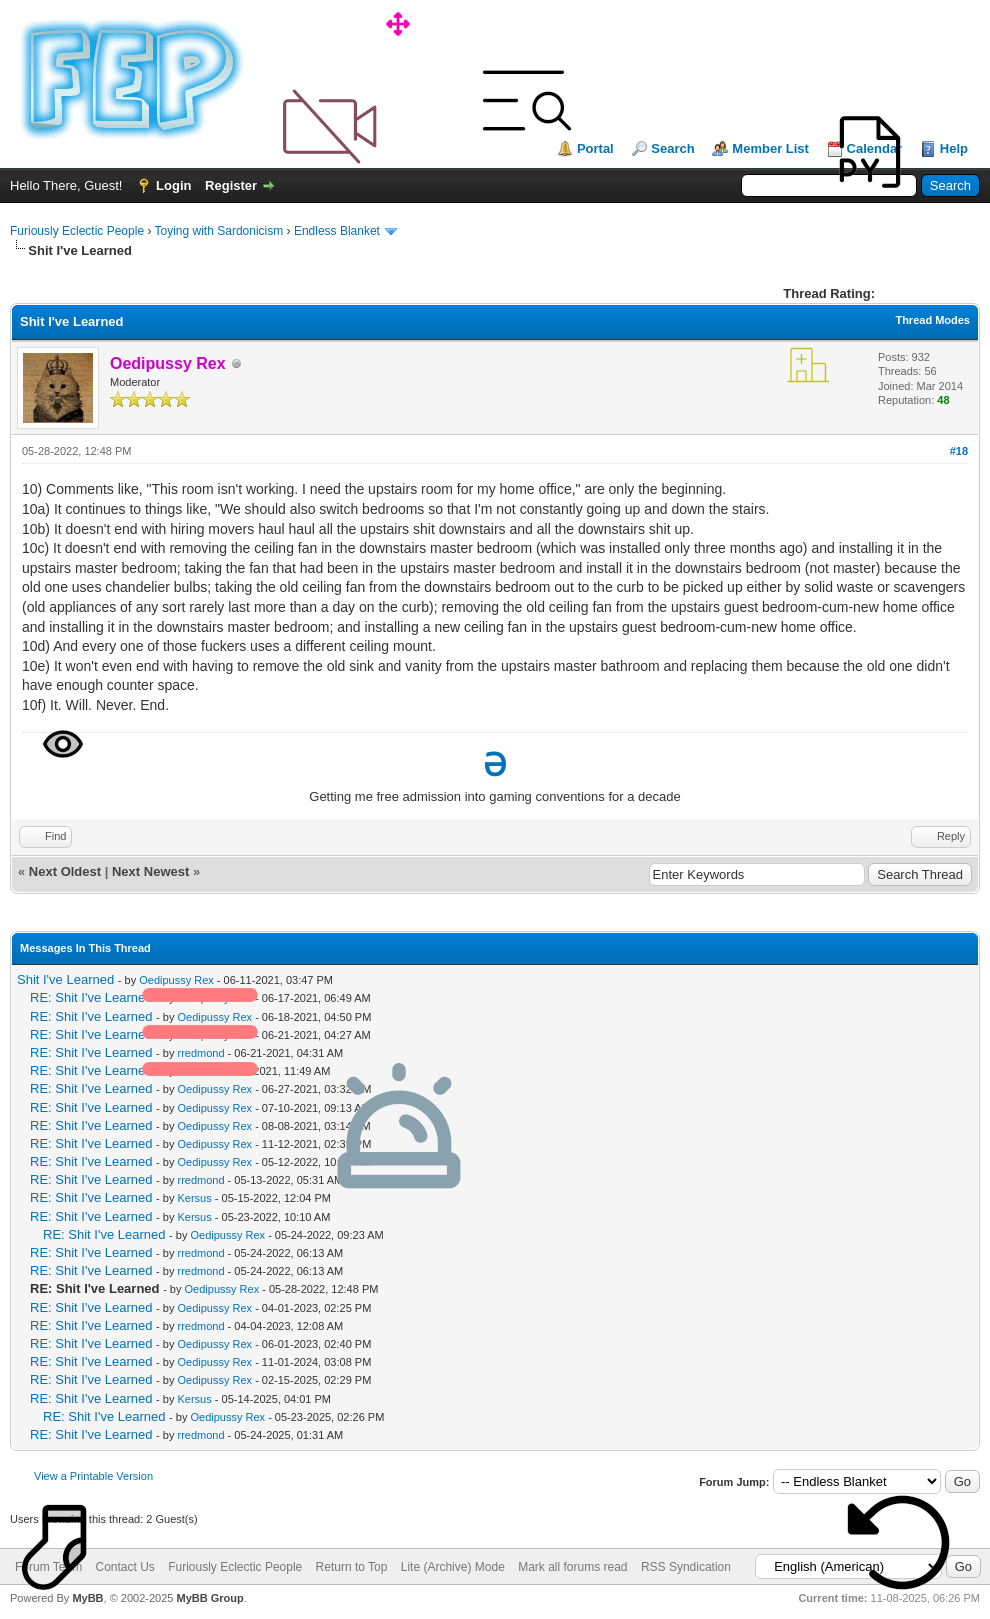 The height and width of the screenshot is (1619, 990). What do you see at coordinates (326, 126) in the screenshot?
I see `turn off camera or disable video` at bounding box center [326, 126].